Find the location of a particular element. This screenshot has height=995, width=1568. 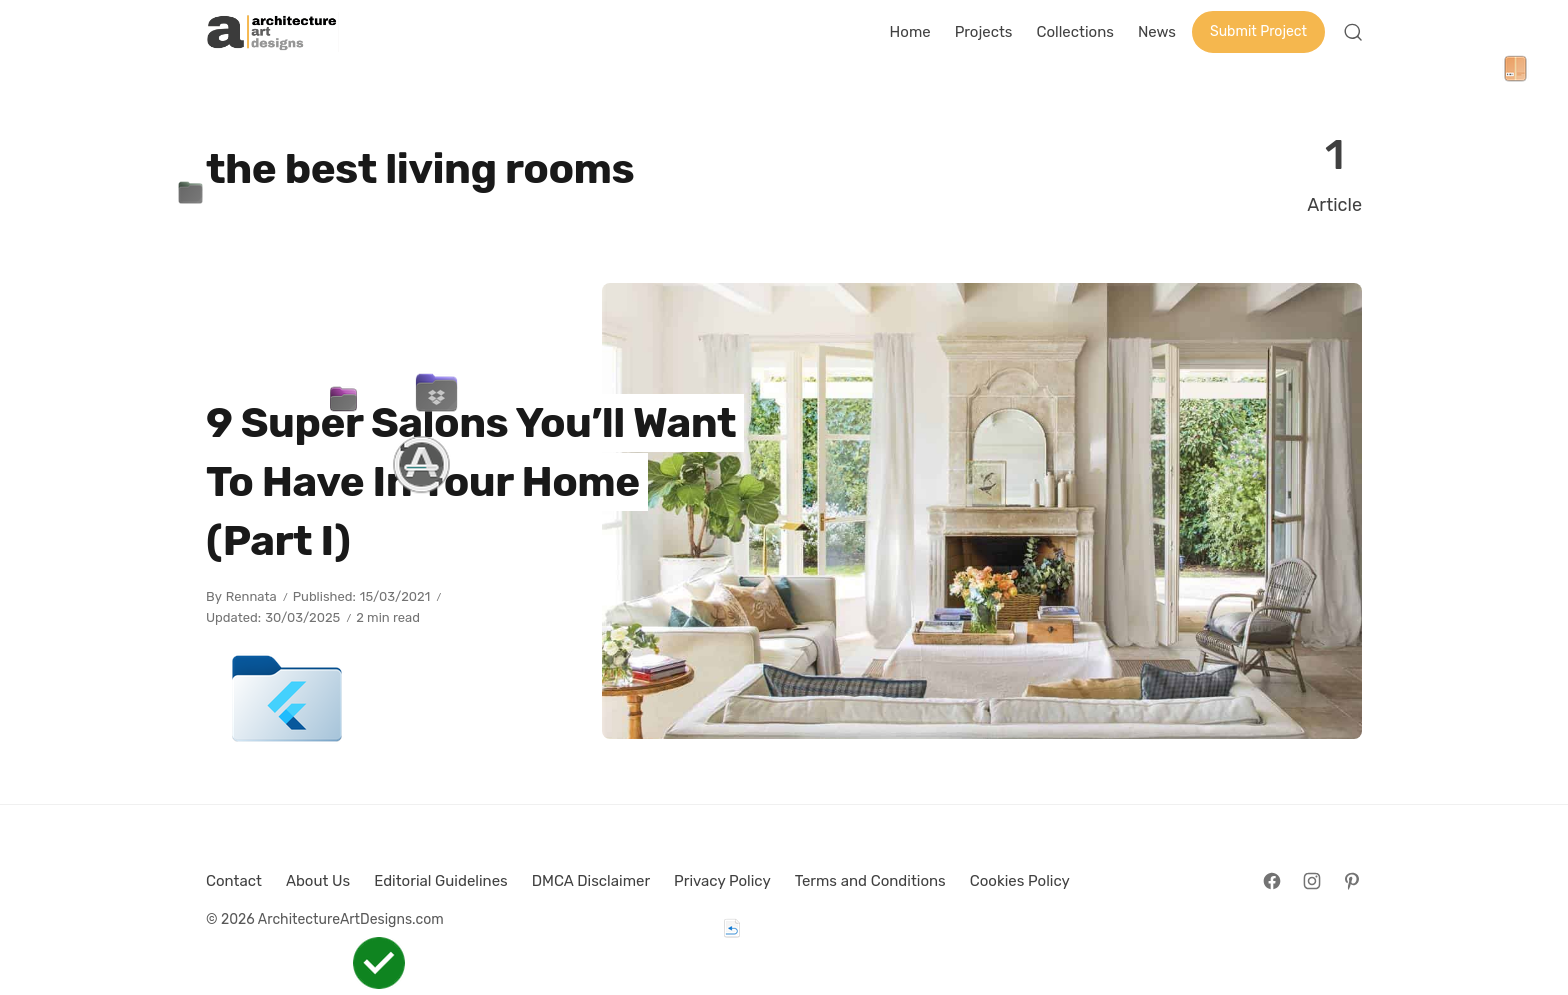

revert document to previous version is located at coordinates (732, 928).